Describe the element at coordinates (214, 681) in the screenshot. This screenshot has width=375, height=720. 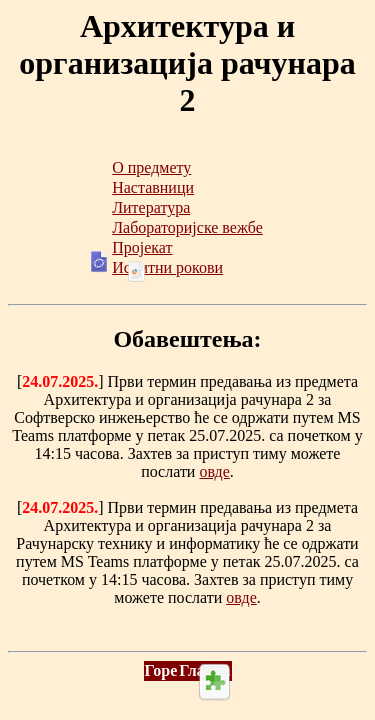
I see `an add-on or plugin file type` at that location.